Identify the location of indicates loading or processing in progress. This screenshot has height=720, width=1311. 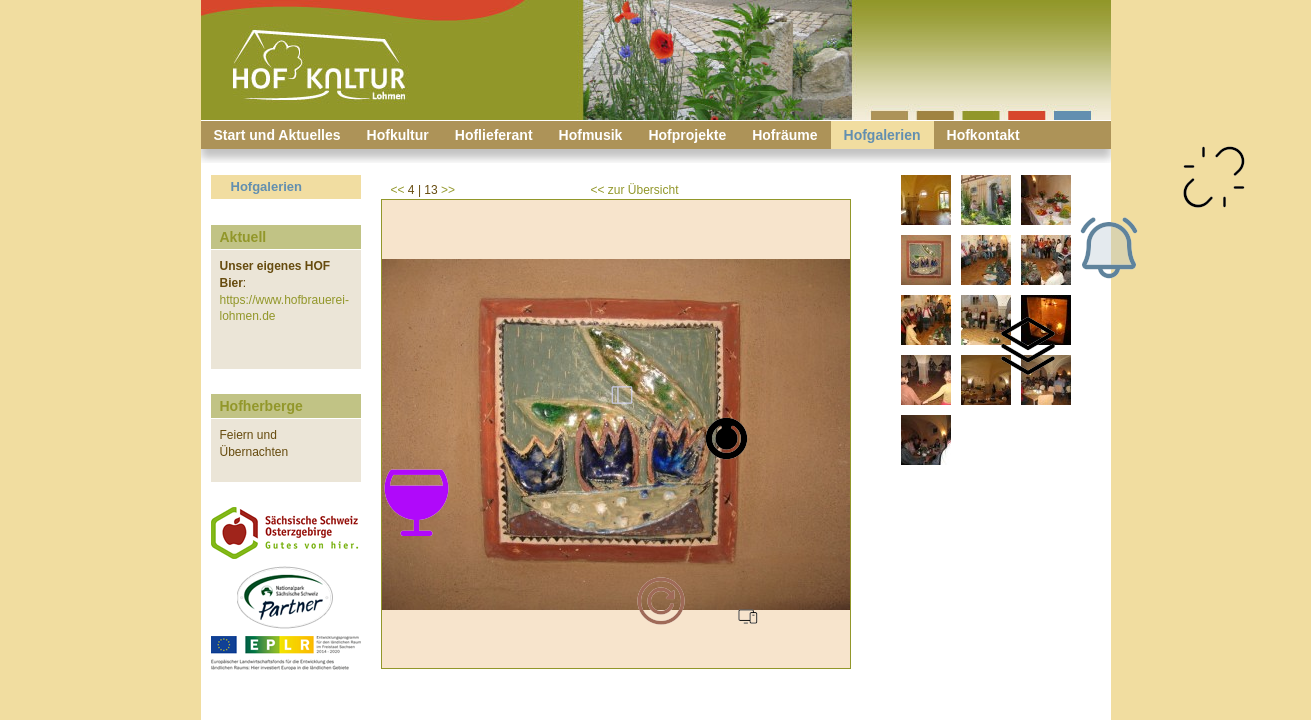
(726, 438).